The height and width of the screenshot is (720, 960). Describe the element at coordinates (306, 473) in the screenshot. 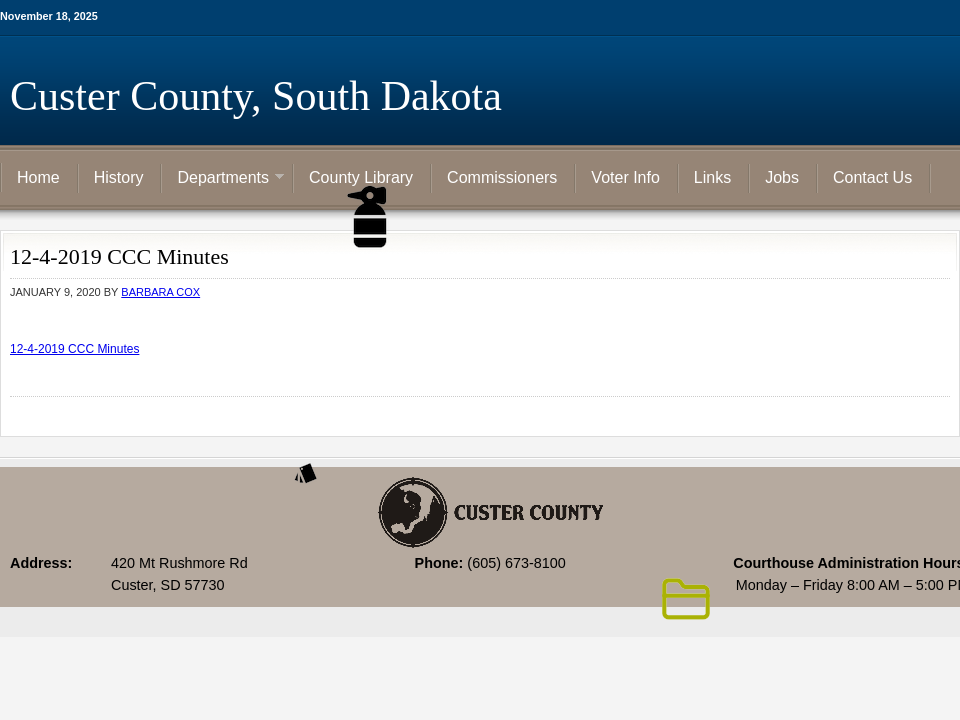

I see `apply a style or theme to content` at that location.